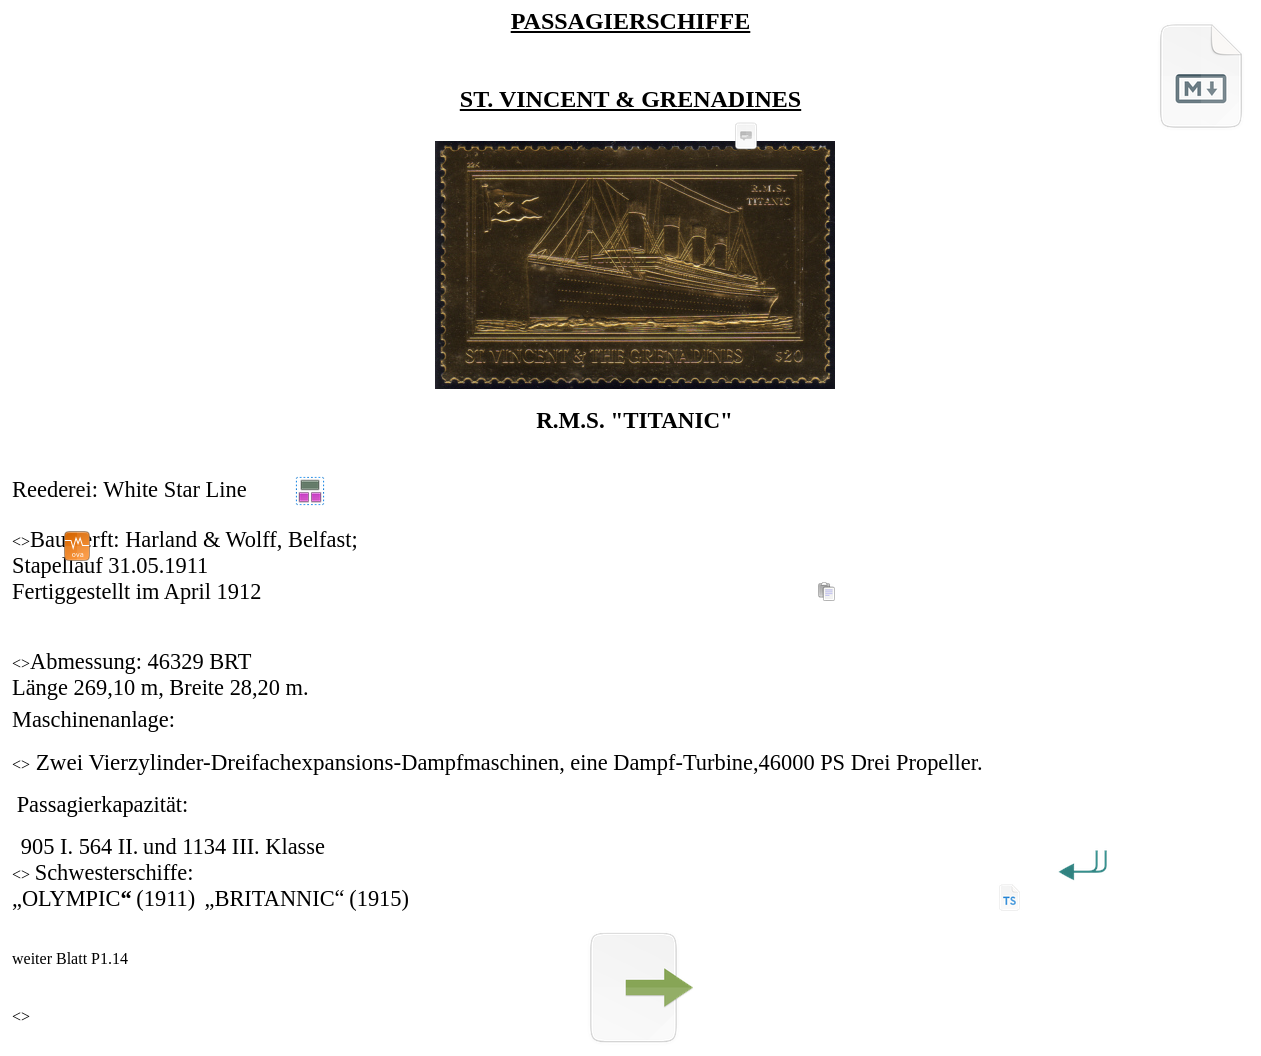  I want to click on export document to another location, so click(633, 987).